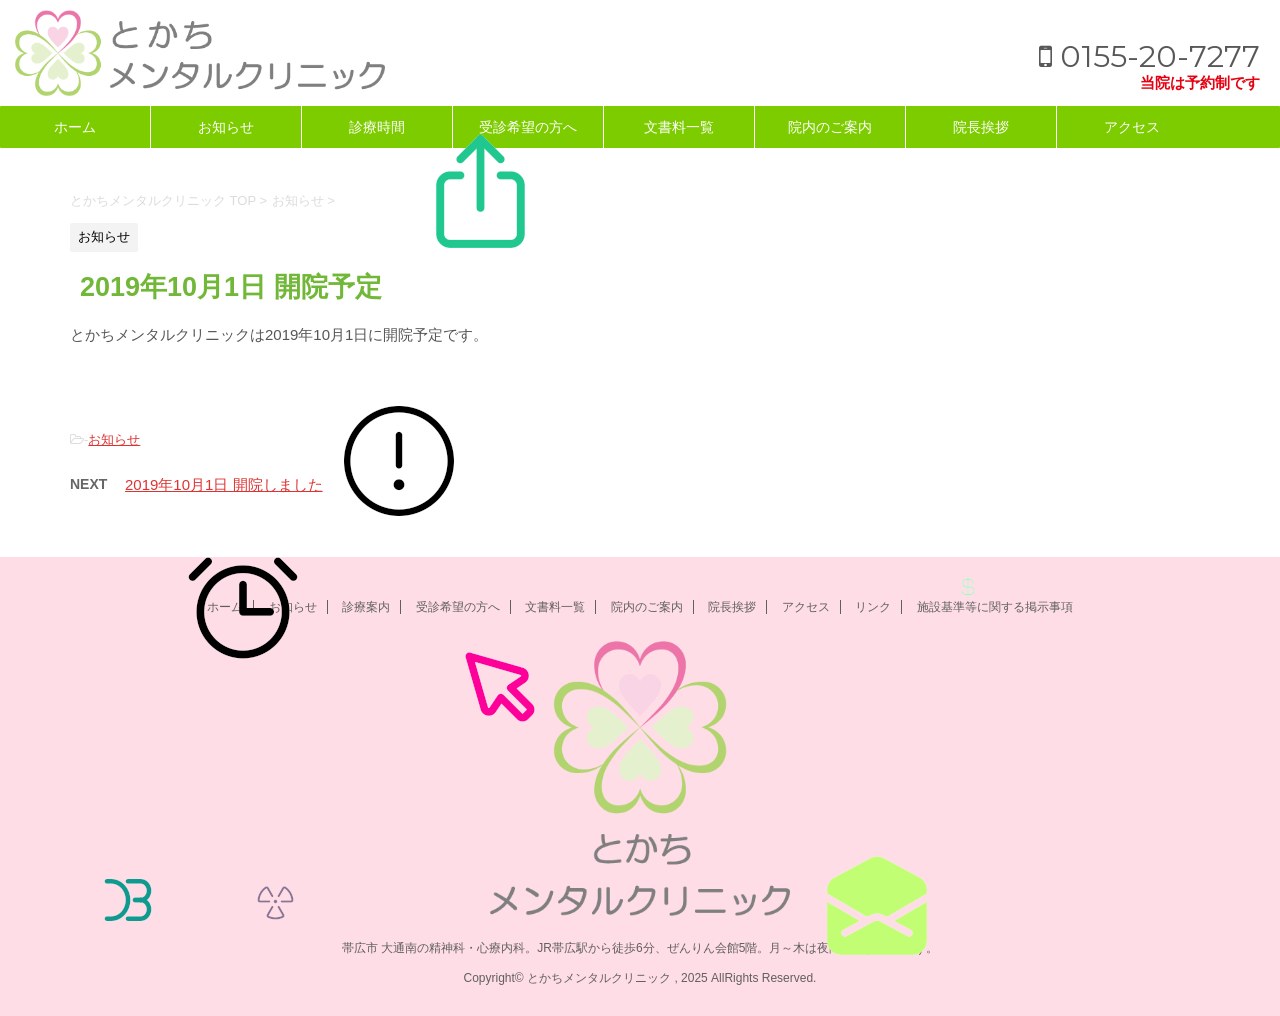 This screenshot has height=1016, width=1280. What do you see at coordinates (480, 191) in the screenshot?
I see `share this content with others` at bounding box center [480, 191].